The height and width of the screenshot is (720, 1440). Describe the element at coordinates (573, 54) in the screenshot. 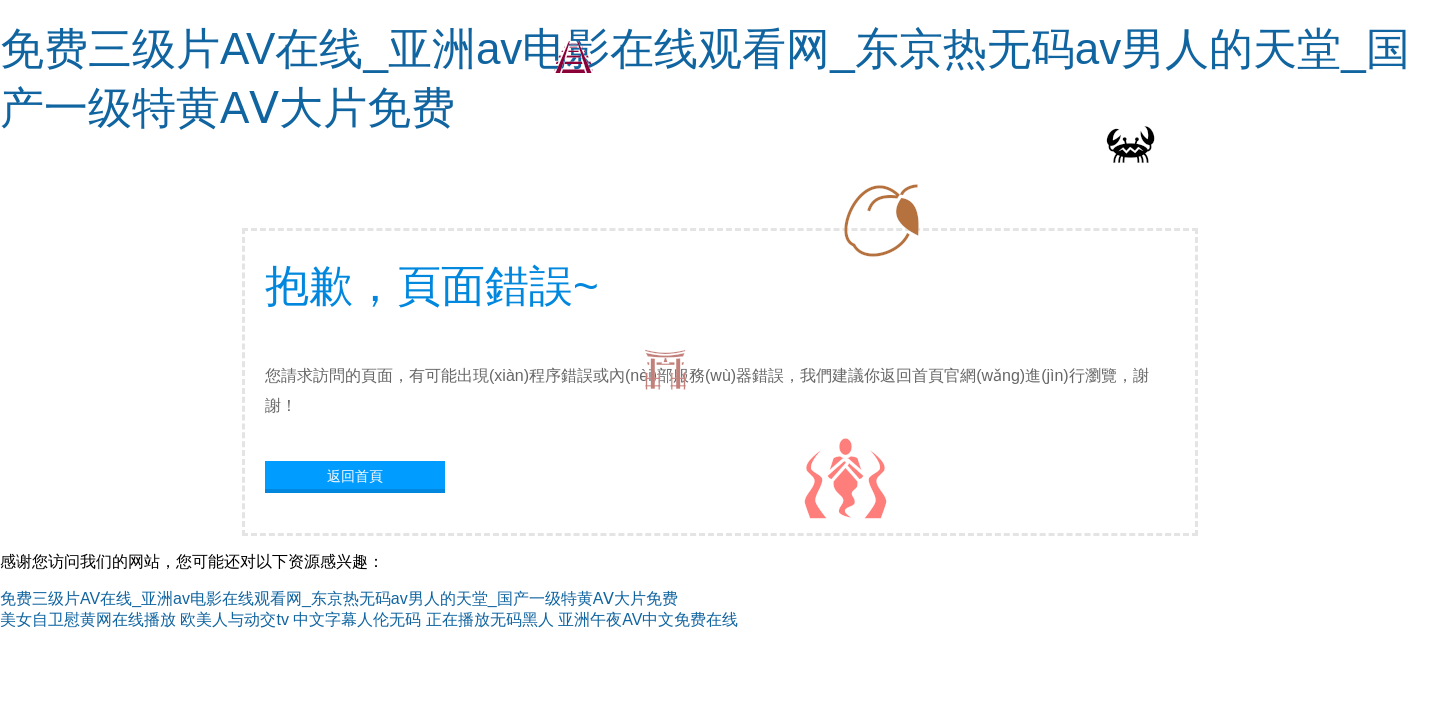

I see `access train or railway transportation options` at that location.